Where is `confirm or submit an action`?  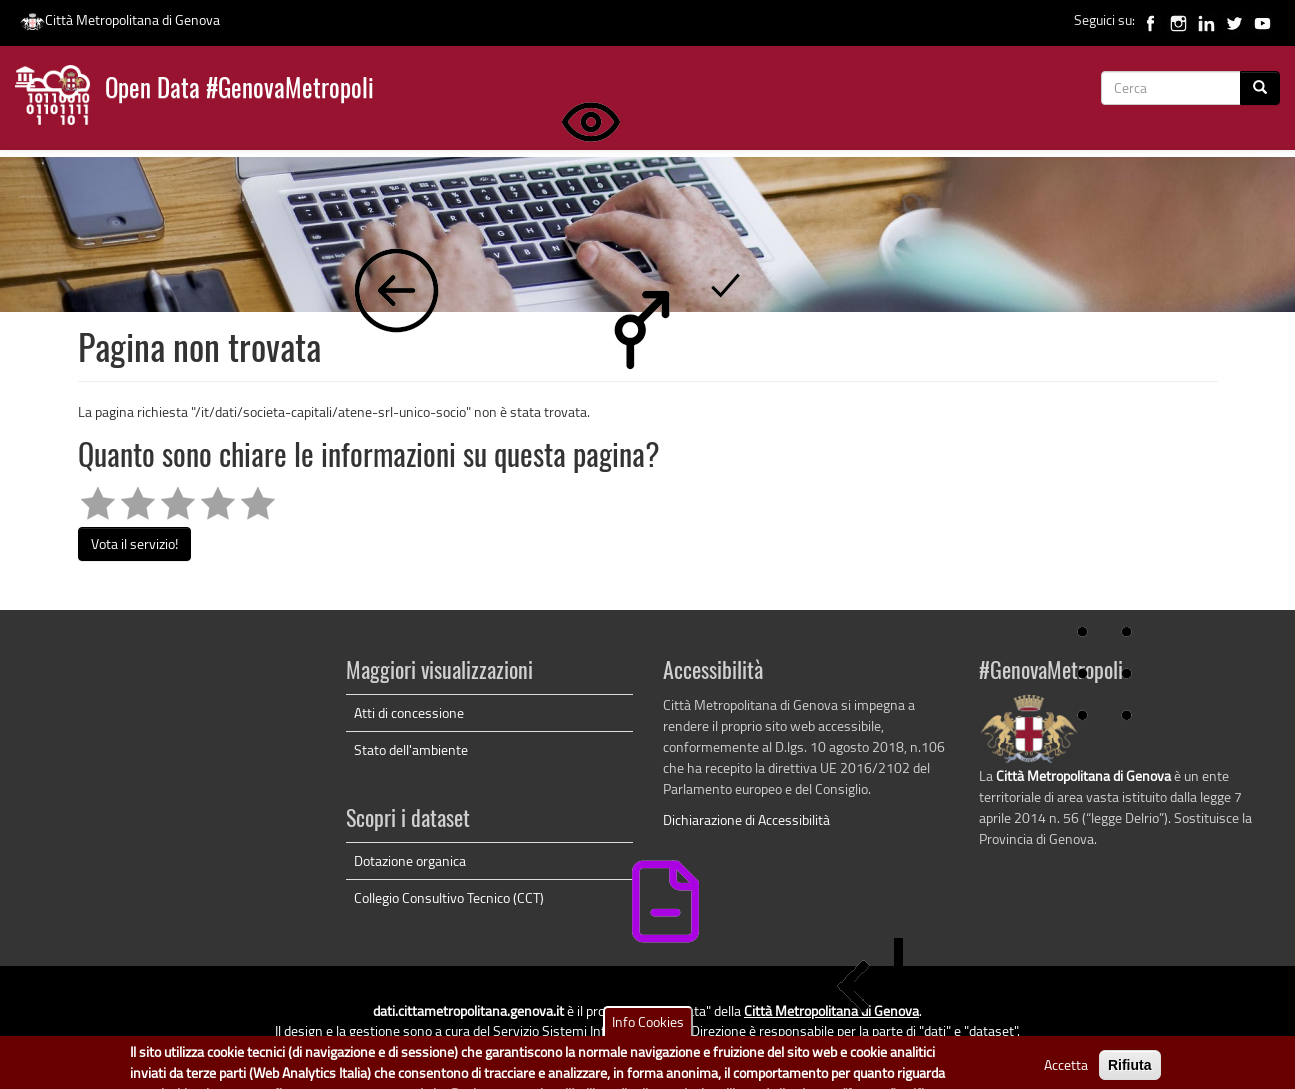 confirm or submit an action is located at coordinates (725, 285).